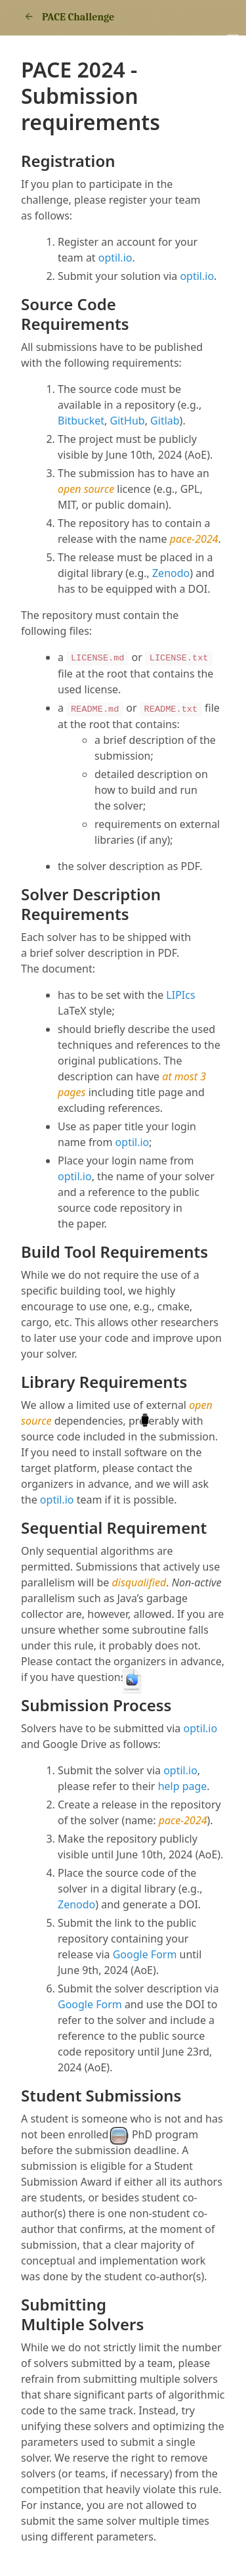 Image resolution: width=246 pixels, height=2576 pixels. I want to click on access background textures and materials library, so click(119, 2137).